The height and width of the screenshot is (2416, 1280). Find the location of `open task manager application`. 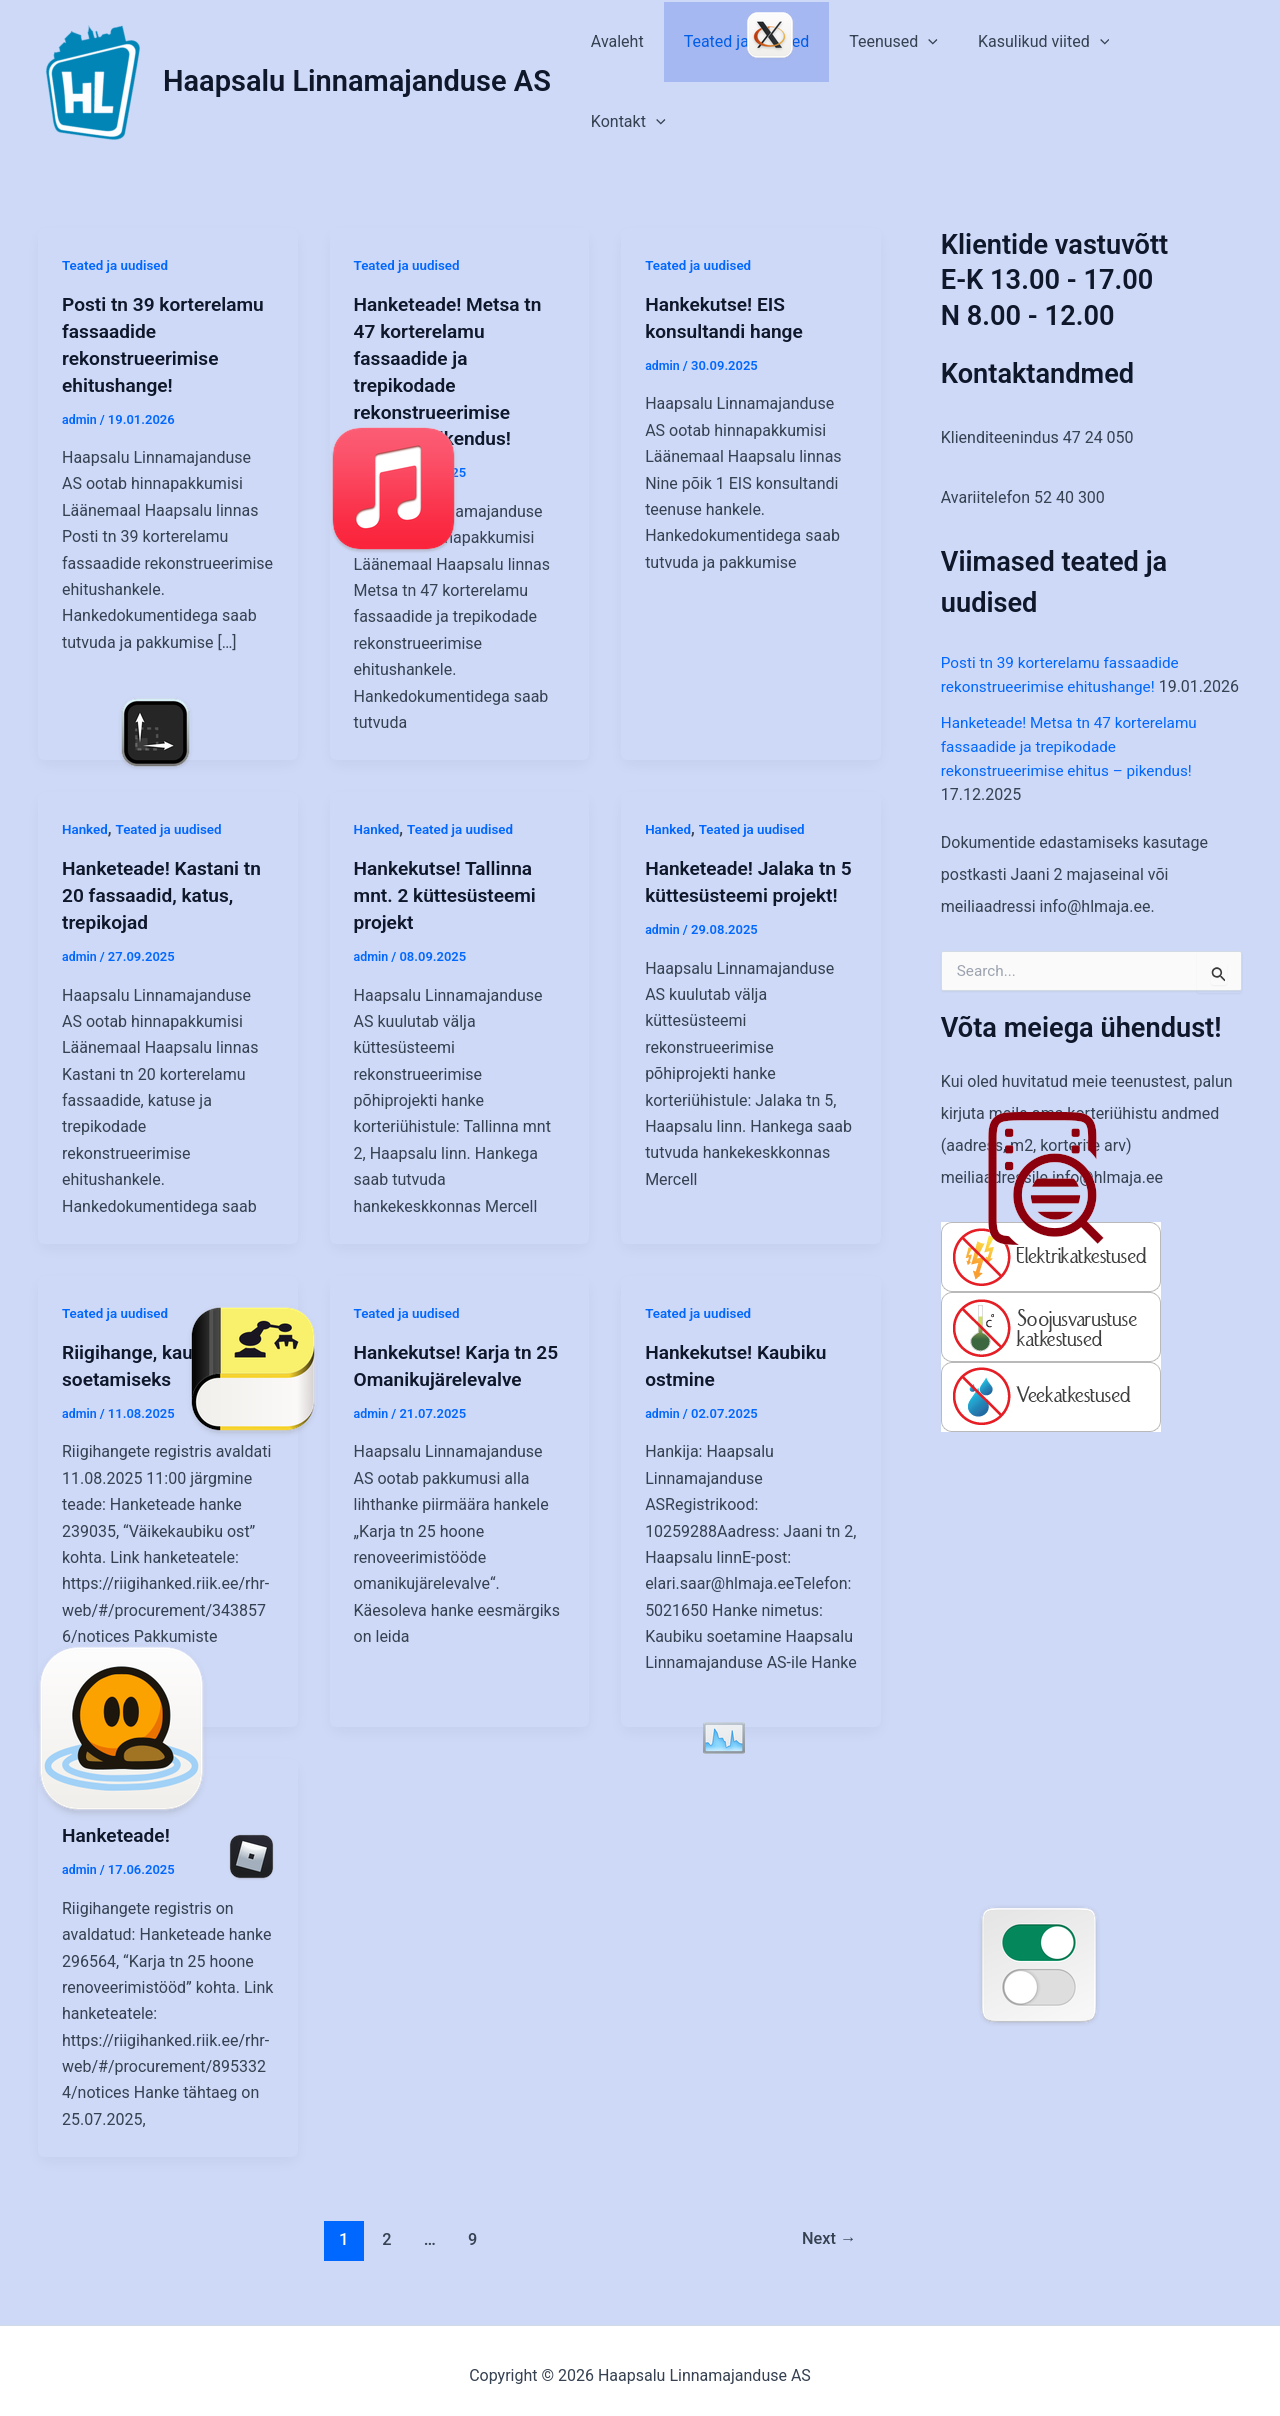

open task manager application is located at coordinates (724, 1738).